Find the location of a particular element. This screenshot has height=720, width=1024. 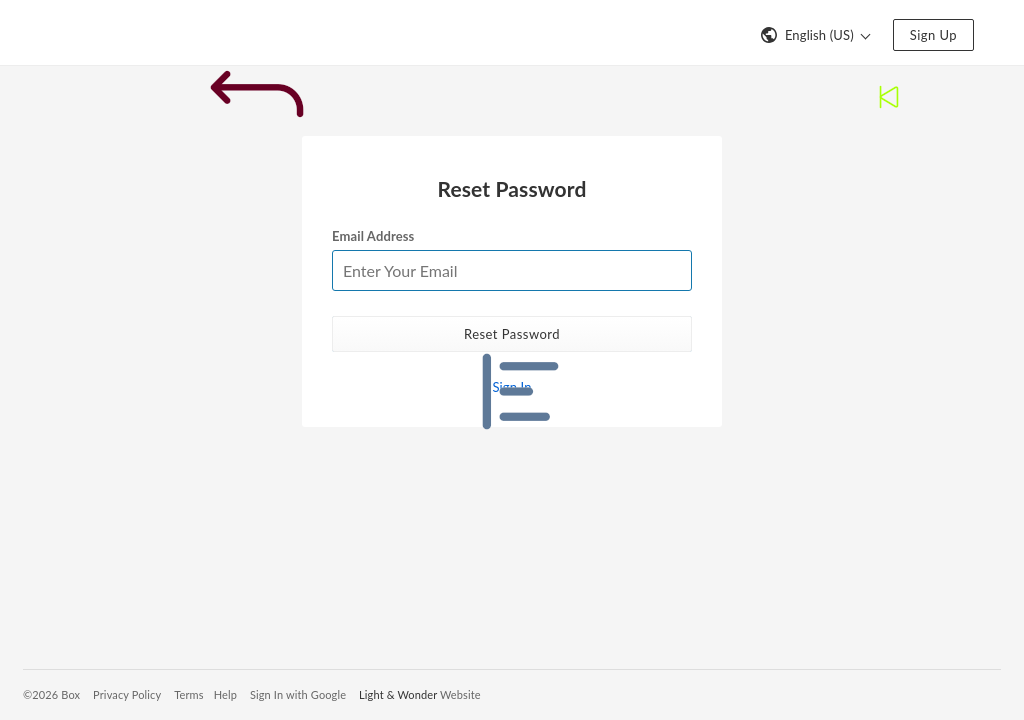

align text to the left is located at coordinates (520, 391).